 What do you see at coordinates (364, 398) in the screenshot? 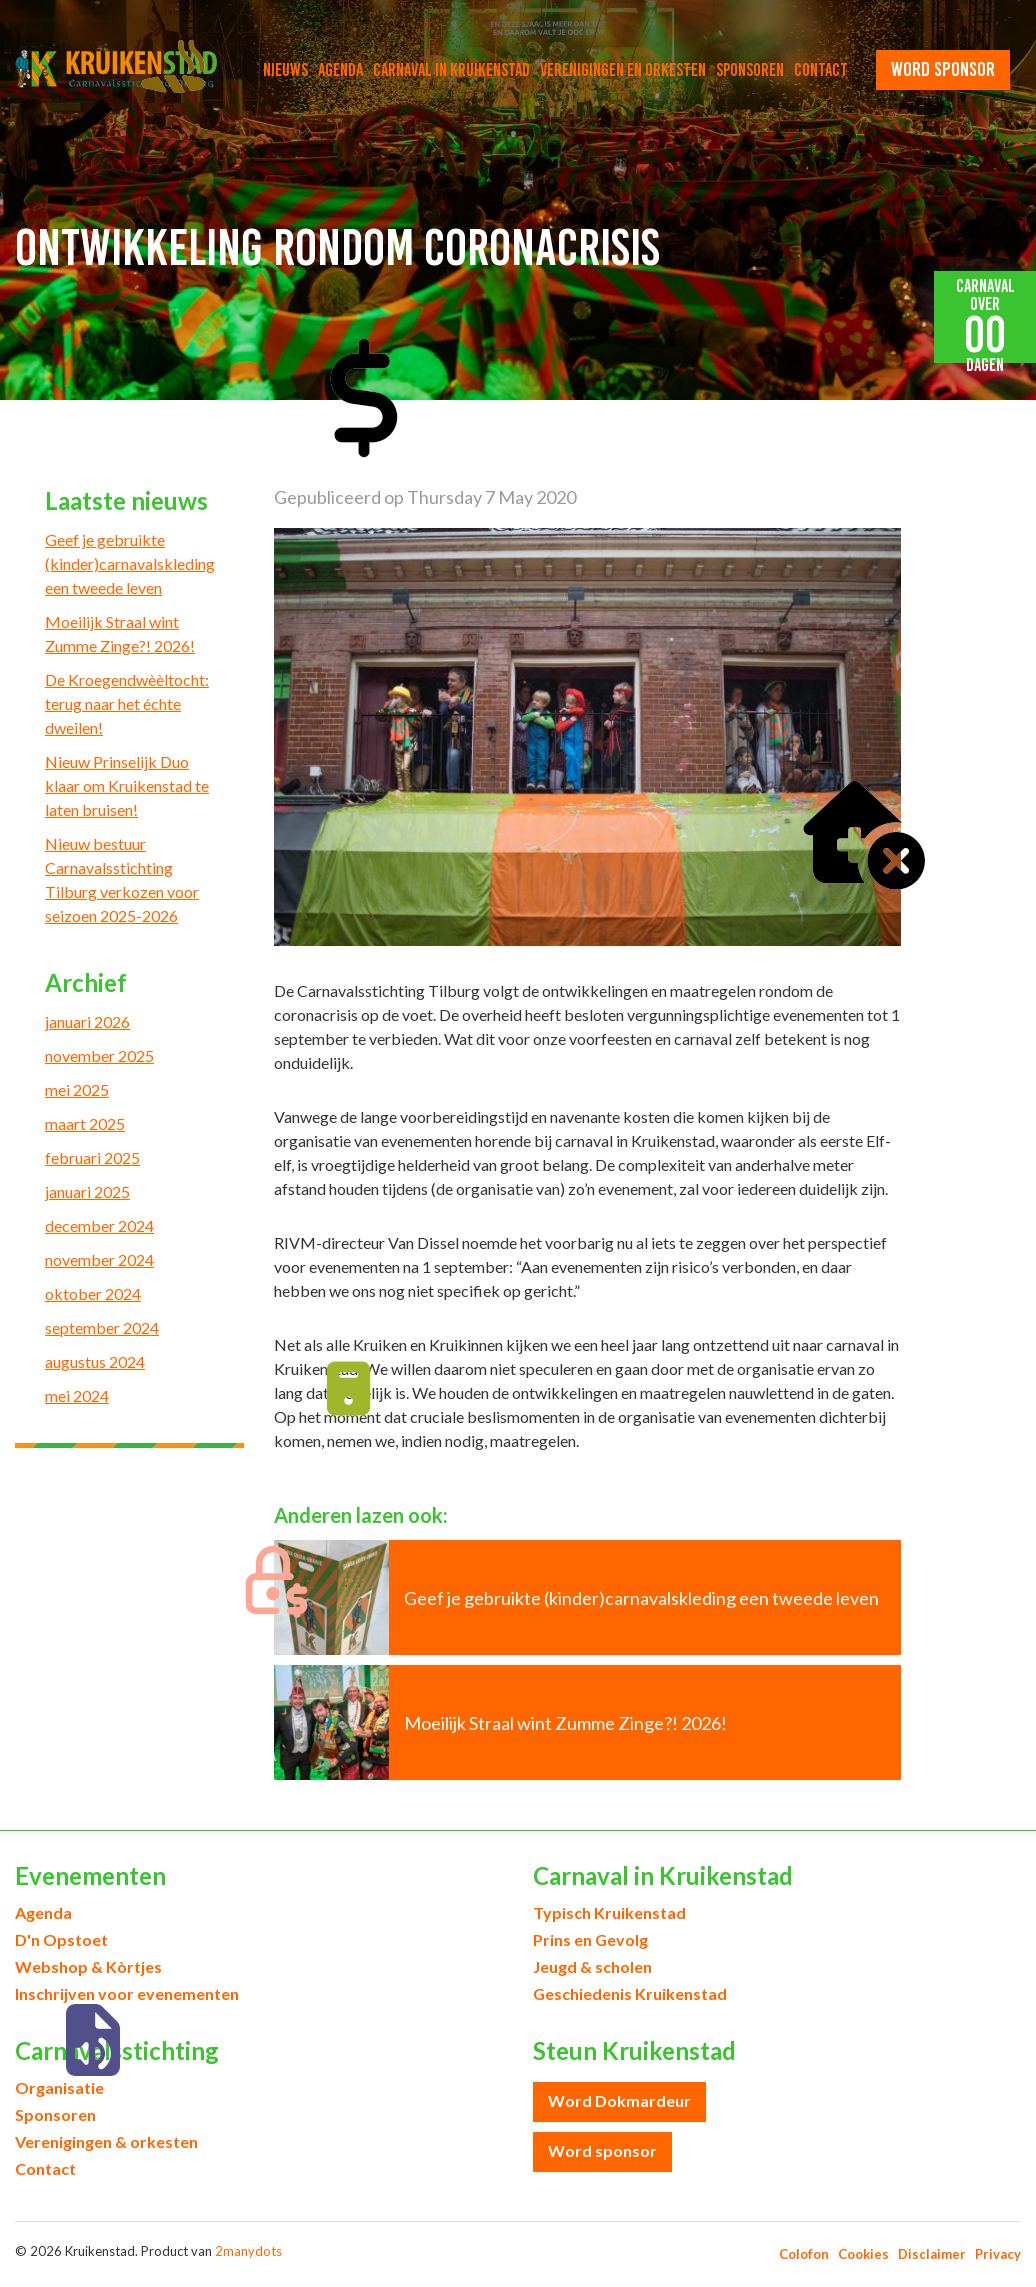
I see `view pricing or payment options` at bounding box center [364, 398].